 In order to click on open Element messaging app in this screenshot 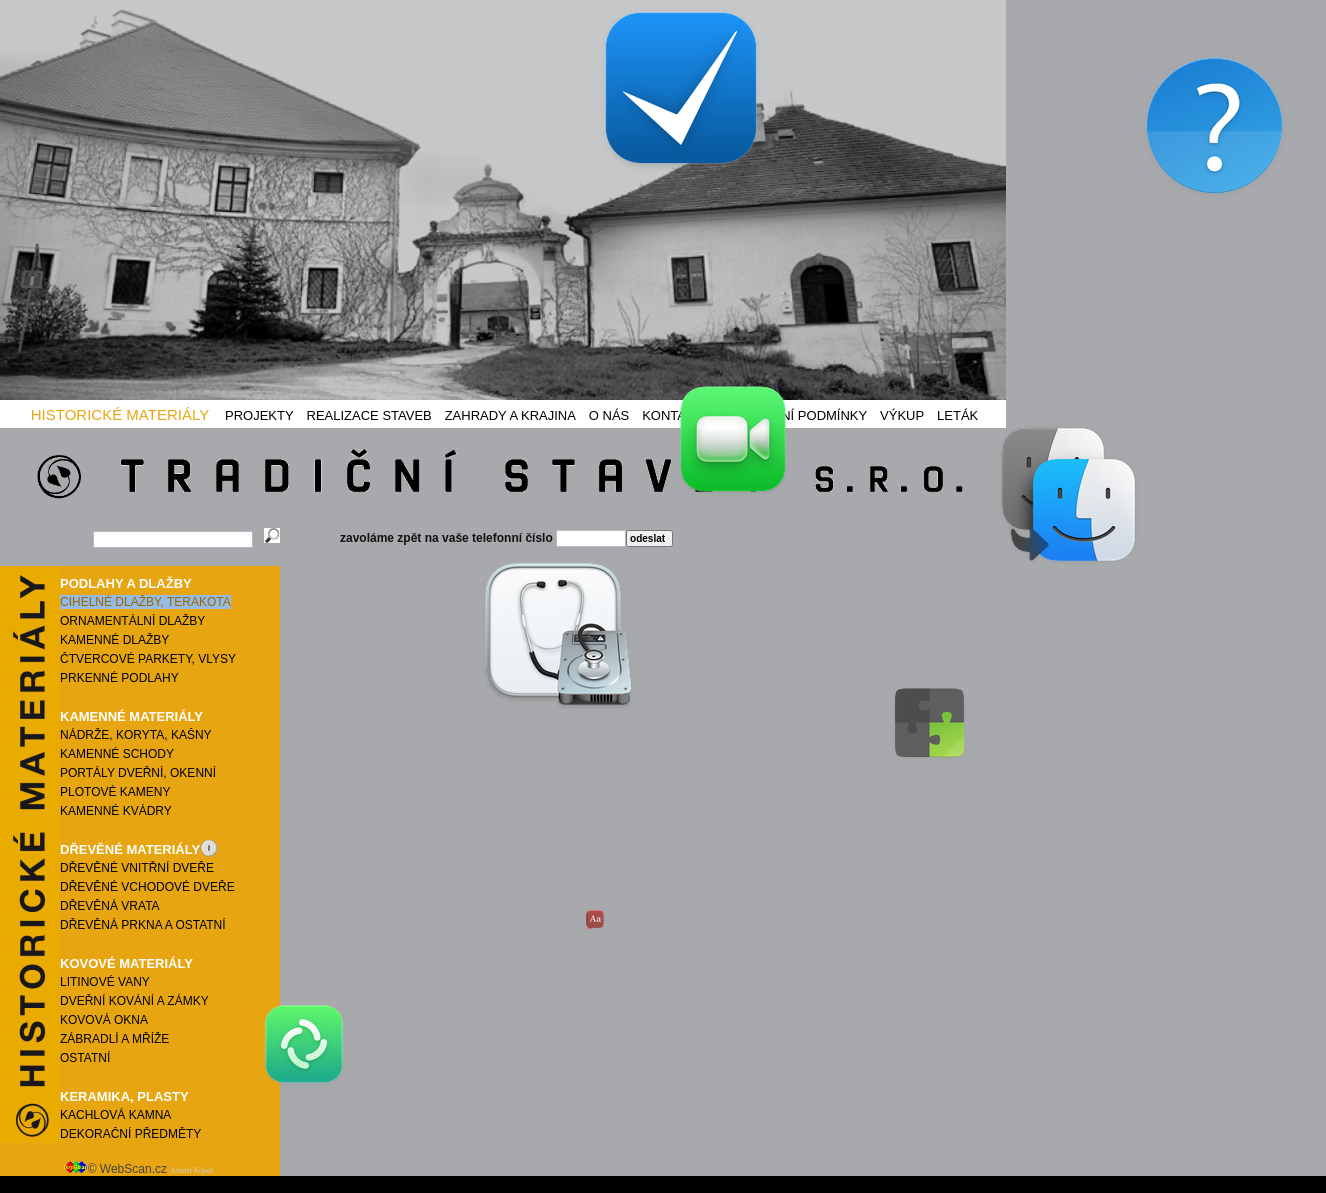, I will do `click(304, 1044)`.